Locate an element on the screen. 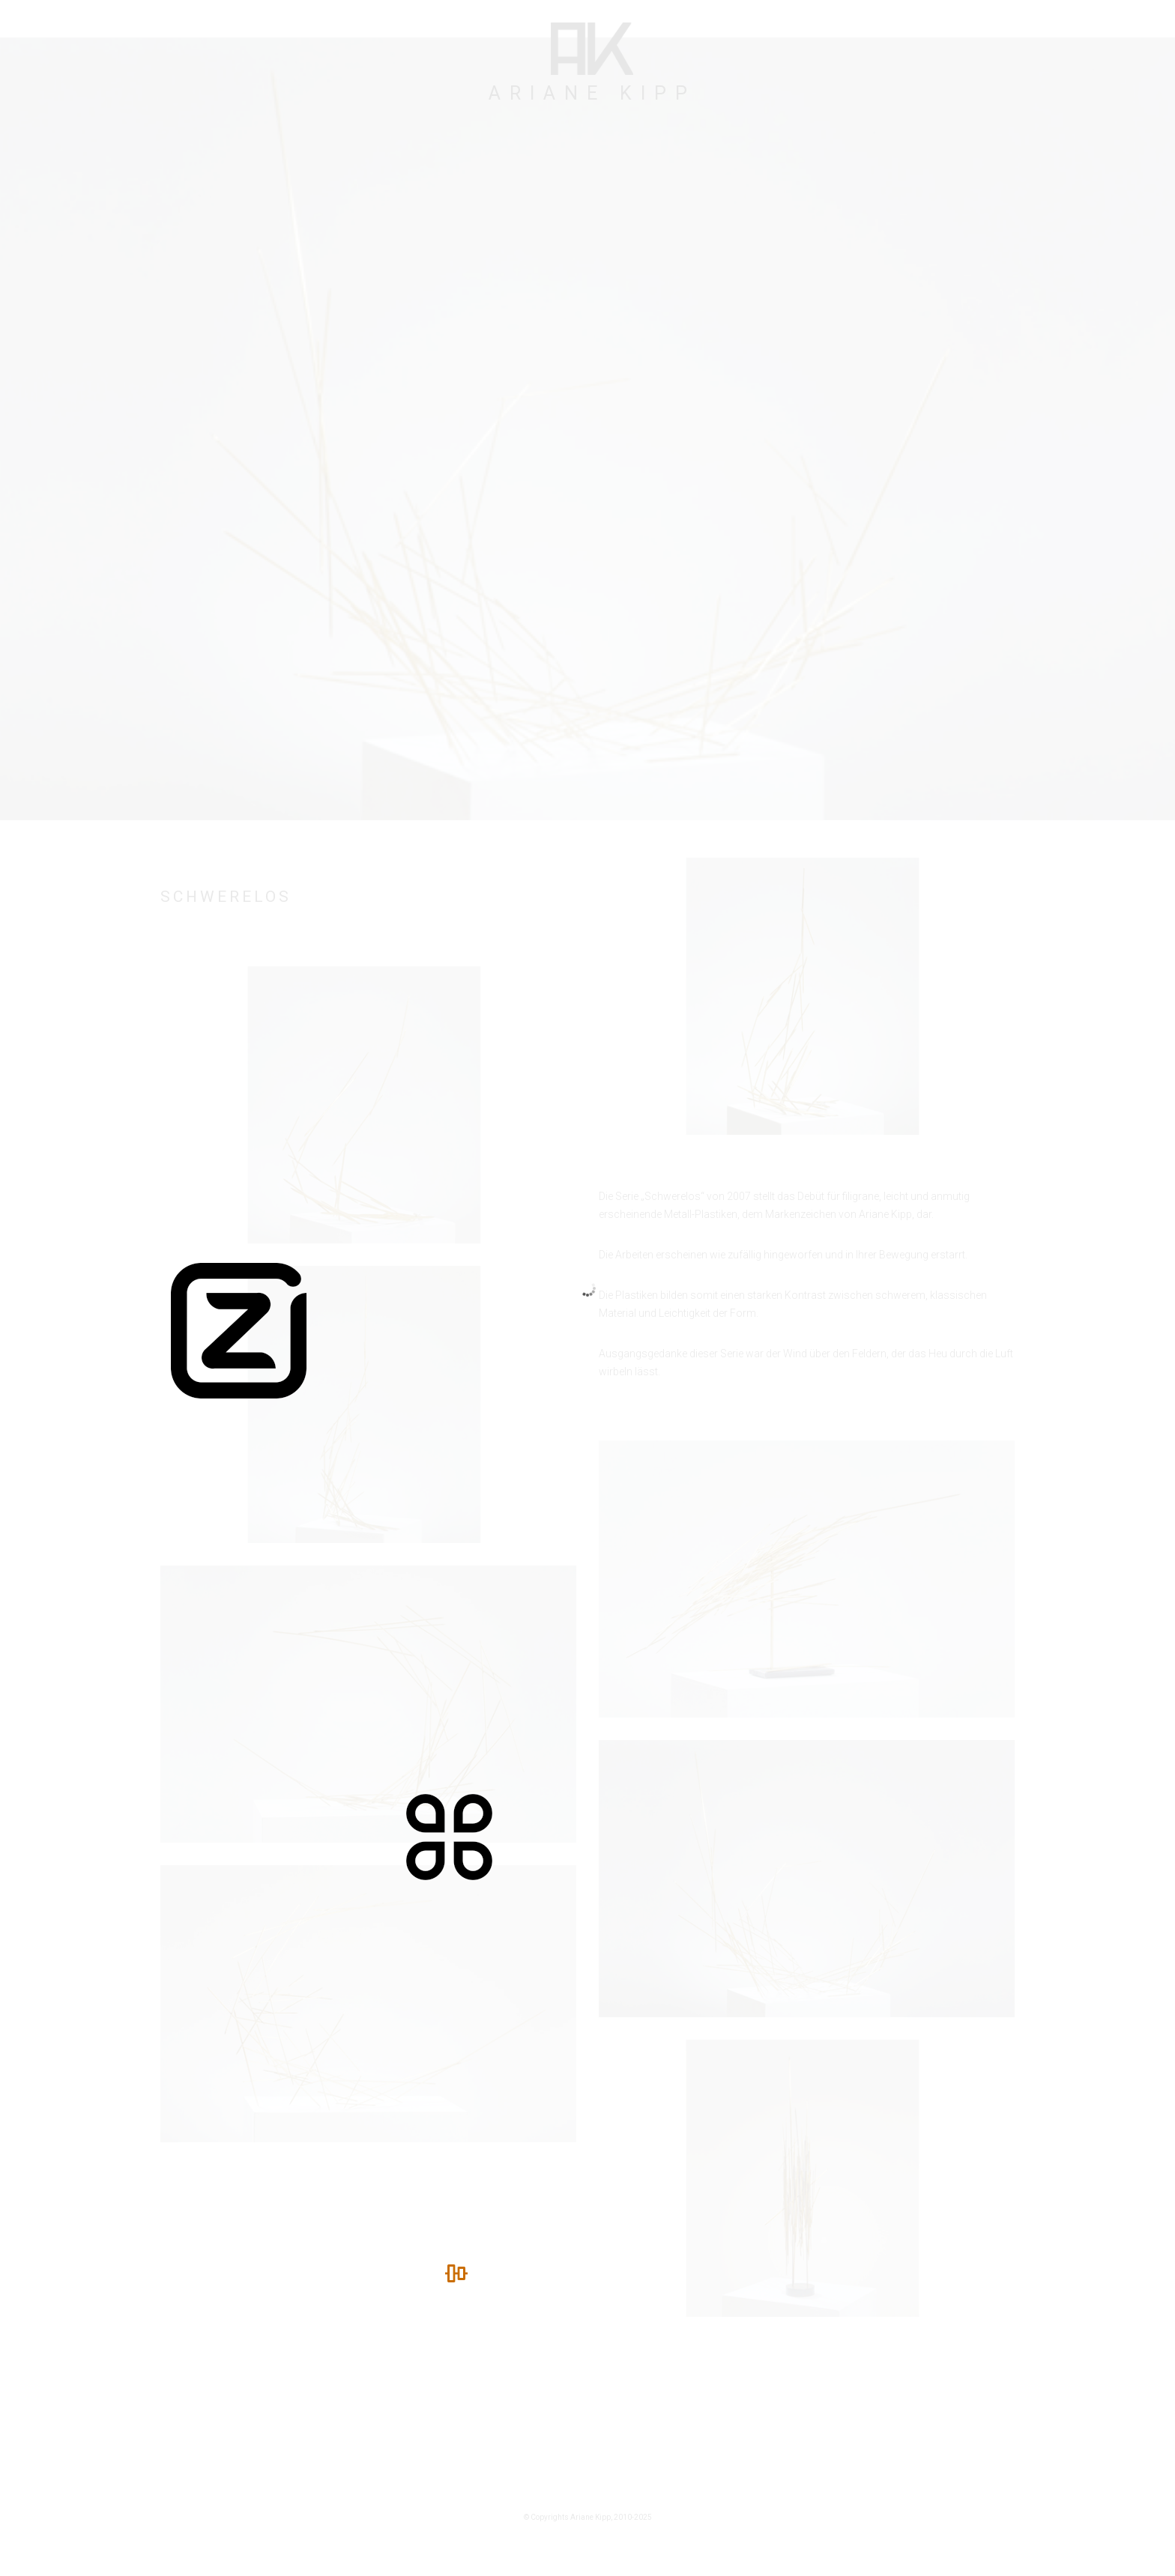  align items to vertical center is located at coordinates (456, 2273).